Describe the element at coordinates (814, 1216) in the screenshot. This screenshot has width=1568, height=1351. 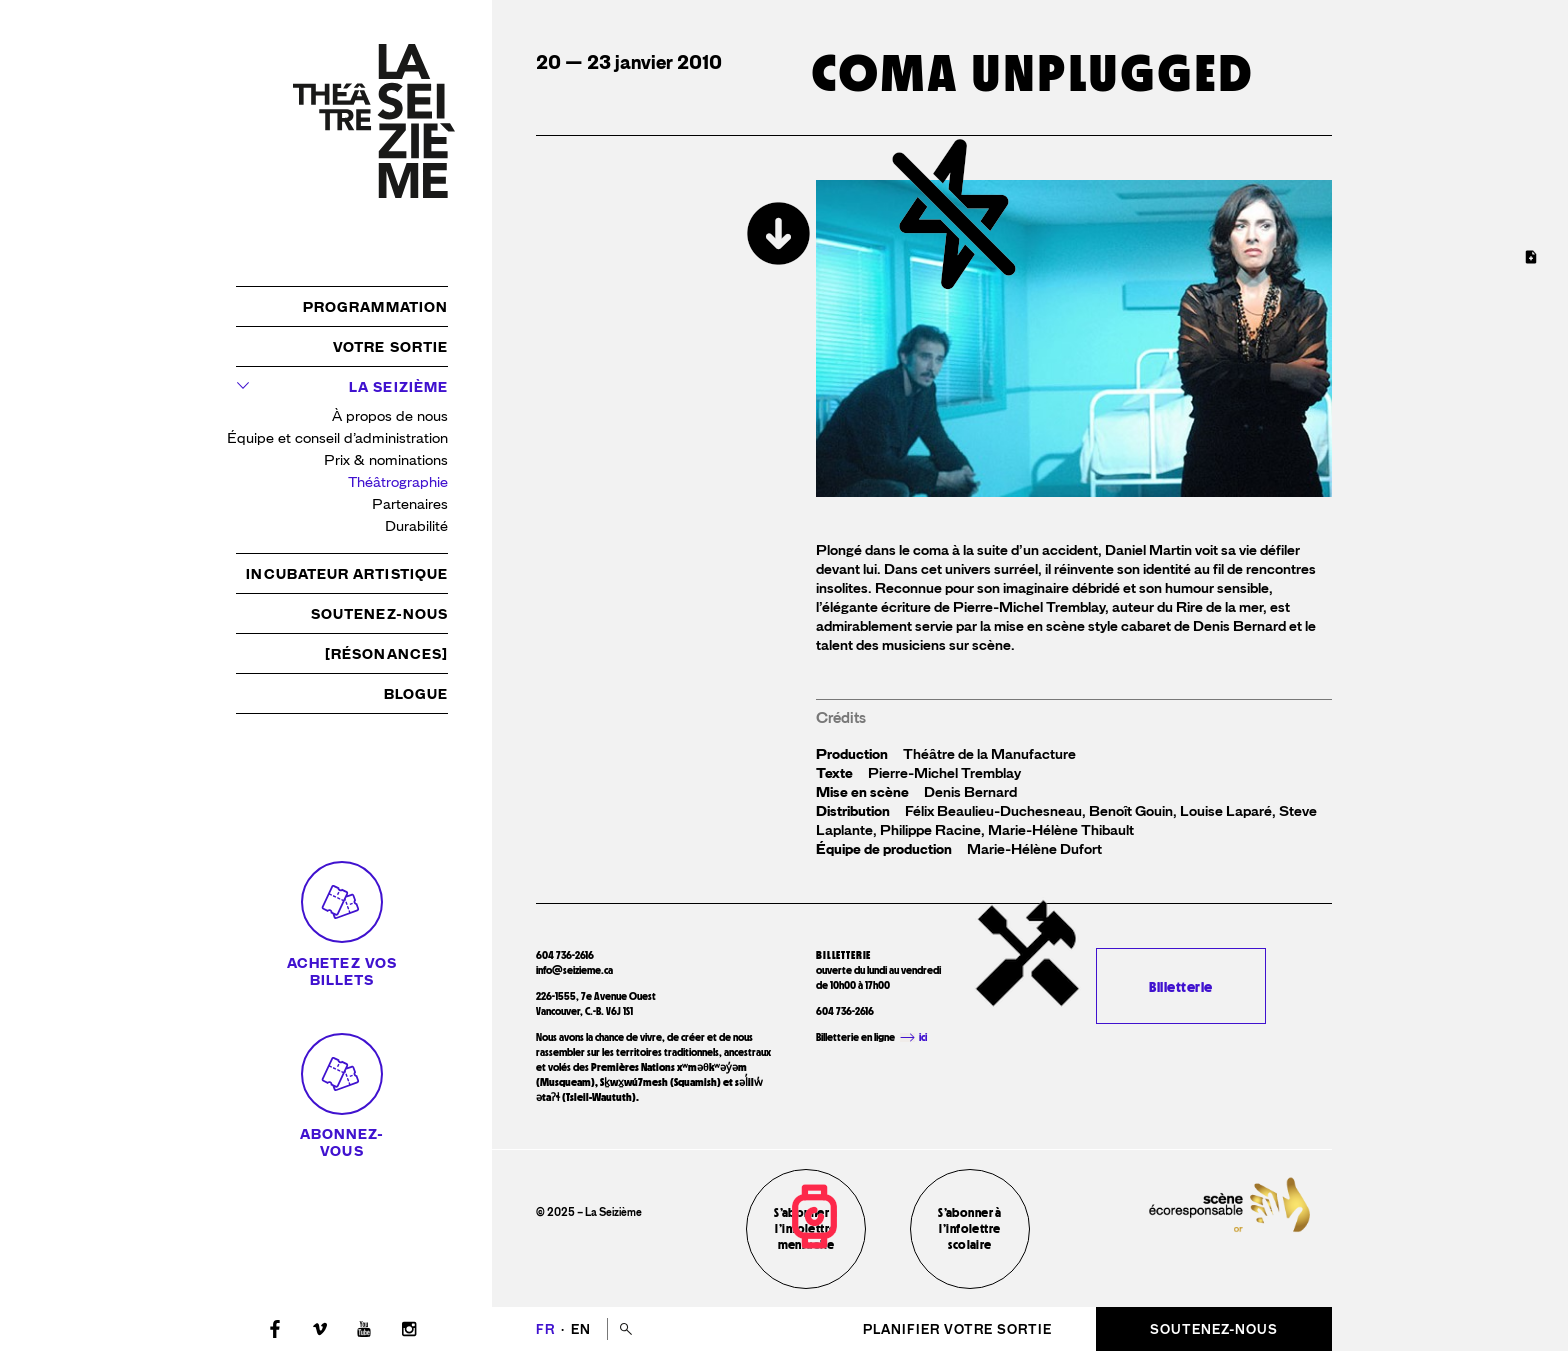
I see `view smartwatch activity statistics` at that location.